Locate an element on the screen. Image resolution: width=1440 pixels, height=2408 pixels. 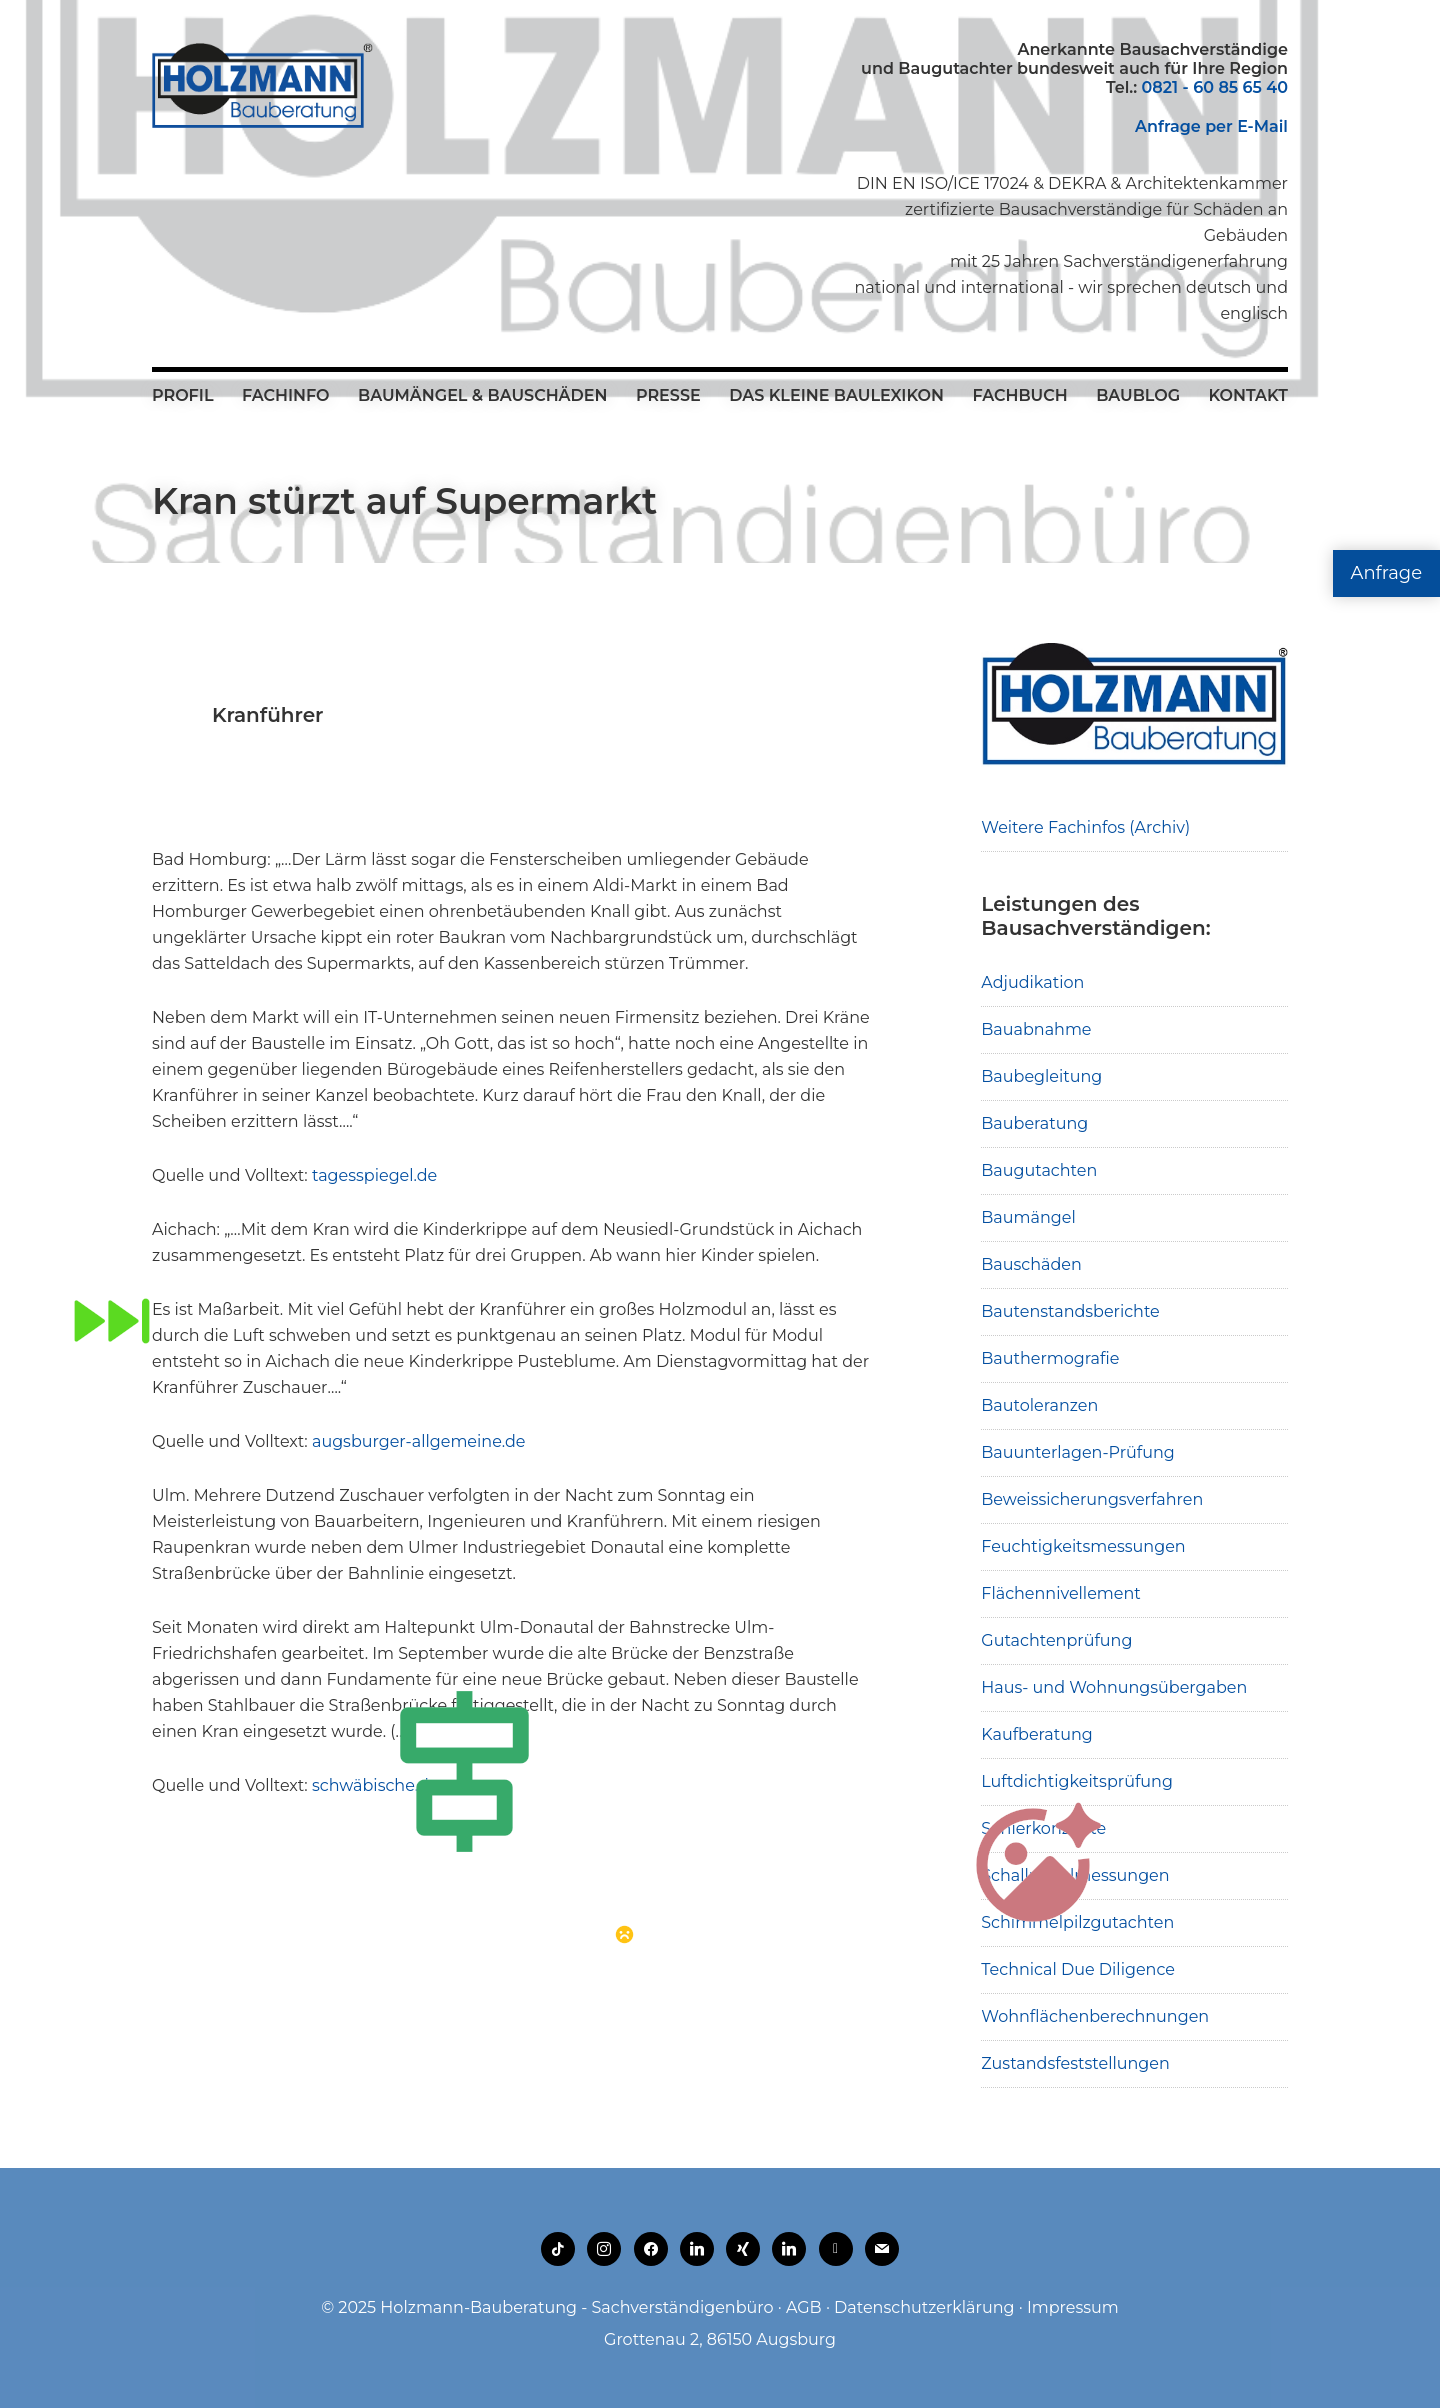
align selected items to horizontal center is located at coordinates (464, 1771).